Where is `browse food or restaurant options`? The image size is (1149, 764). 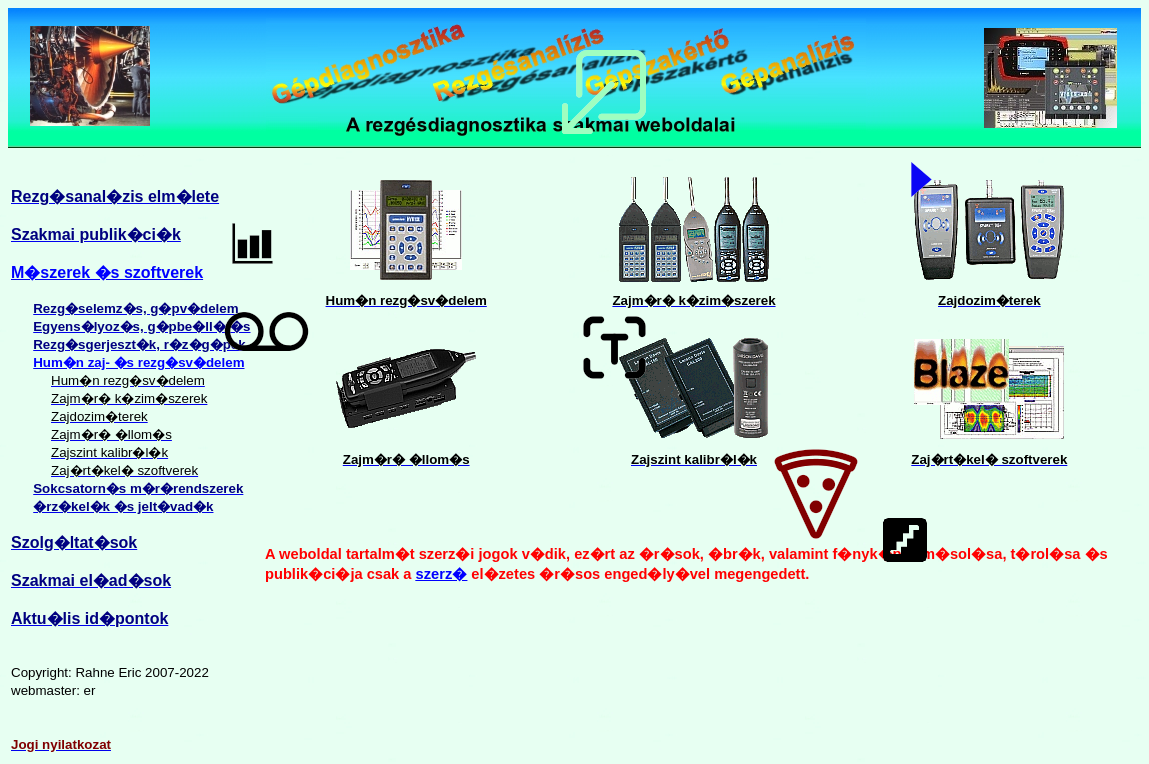 browse food or restaurant options is located at coordinates (816, 494).